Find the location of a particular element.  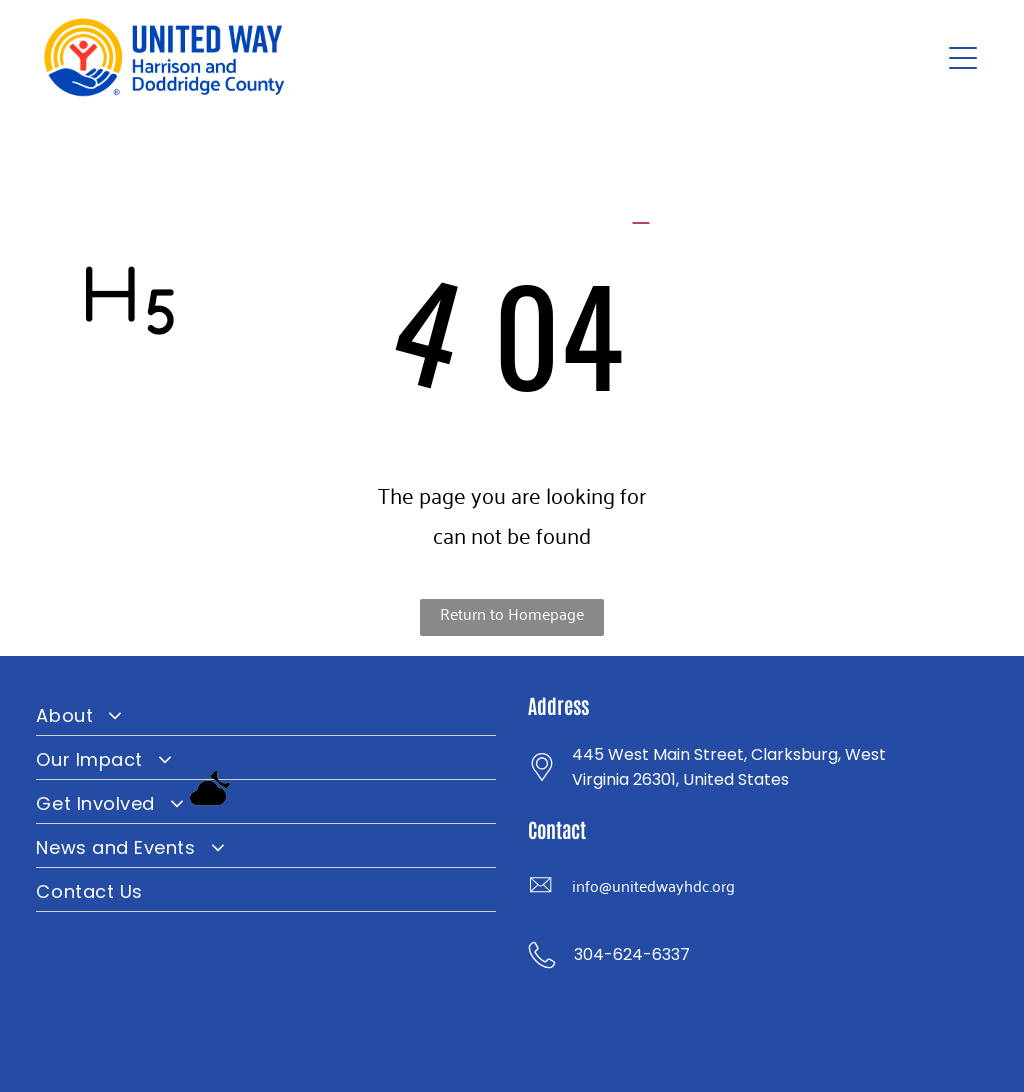

indicates nighttime cloudy weather conditions is located at coordinates (210, 788).